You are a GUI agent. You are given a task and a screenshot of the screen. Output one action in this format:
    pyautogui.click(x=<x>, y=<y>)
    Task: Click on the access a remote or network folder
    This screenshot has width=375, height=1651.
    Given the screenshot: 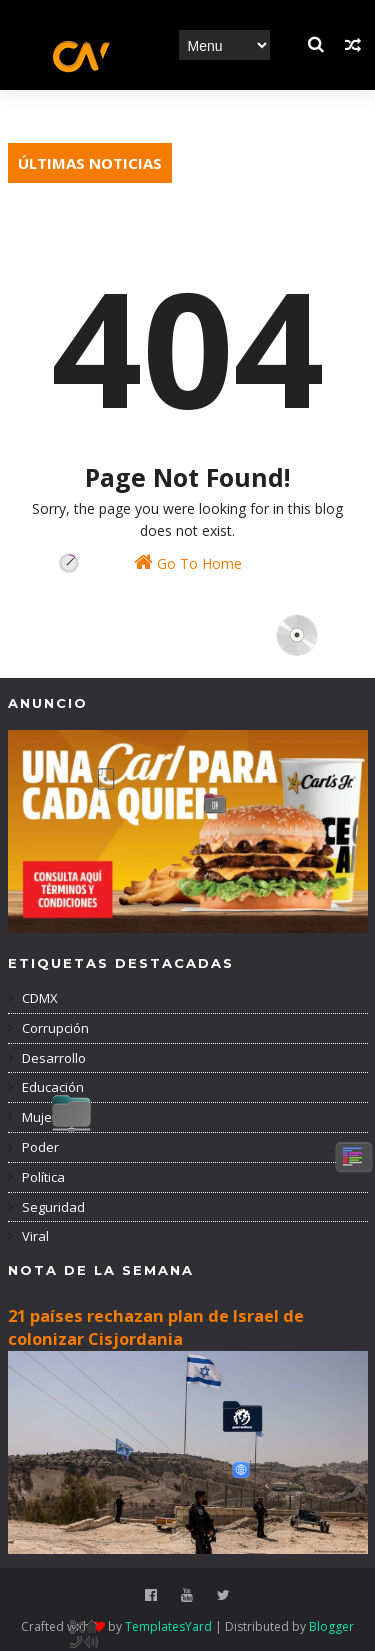 What is the action you would take?
    pyautogui.click(x=71, y=1112)
    